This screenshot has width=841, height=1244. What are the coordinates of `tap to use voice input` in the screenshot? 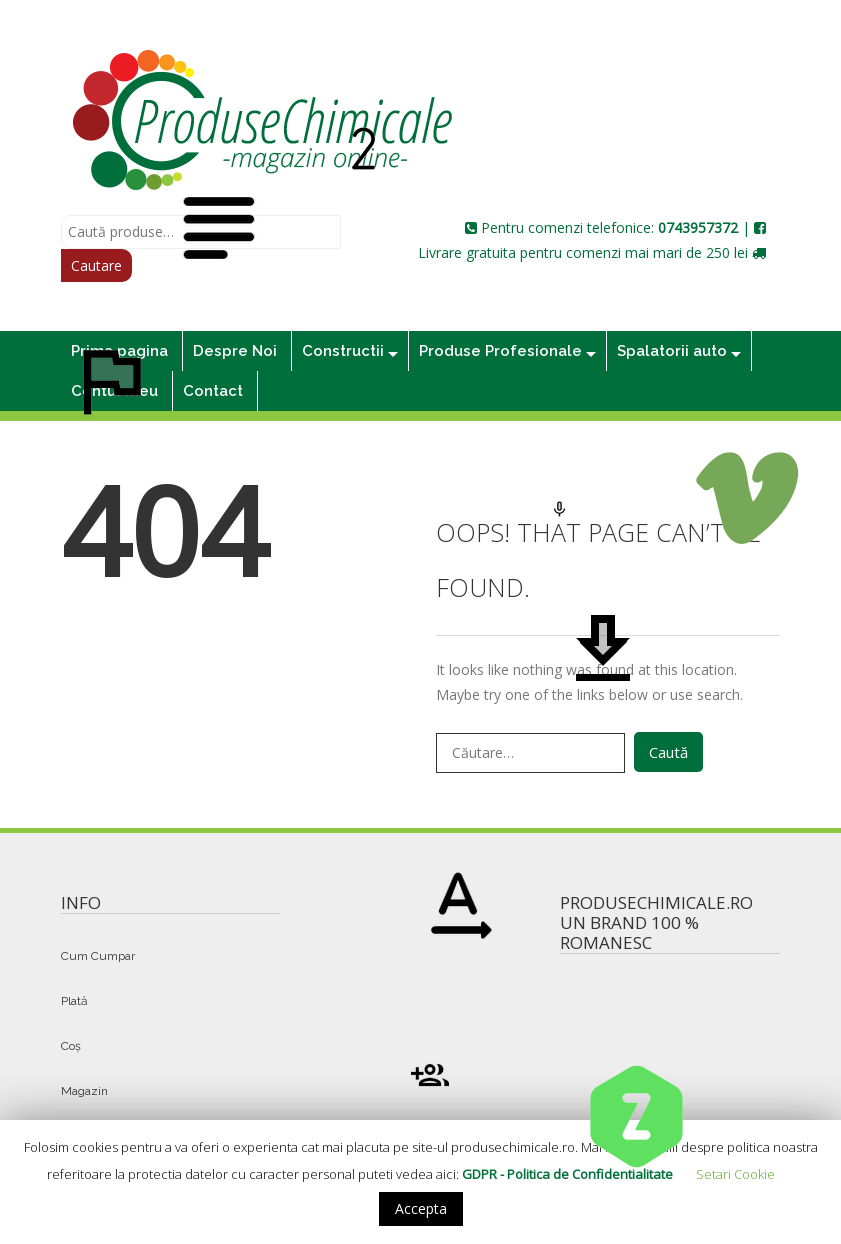 It's located at (559, 508).